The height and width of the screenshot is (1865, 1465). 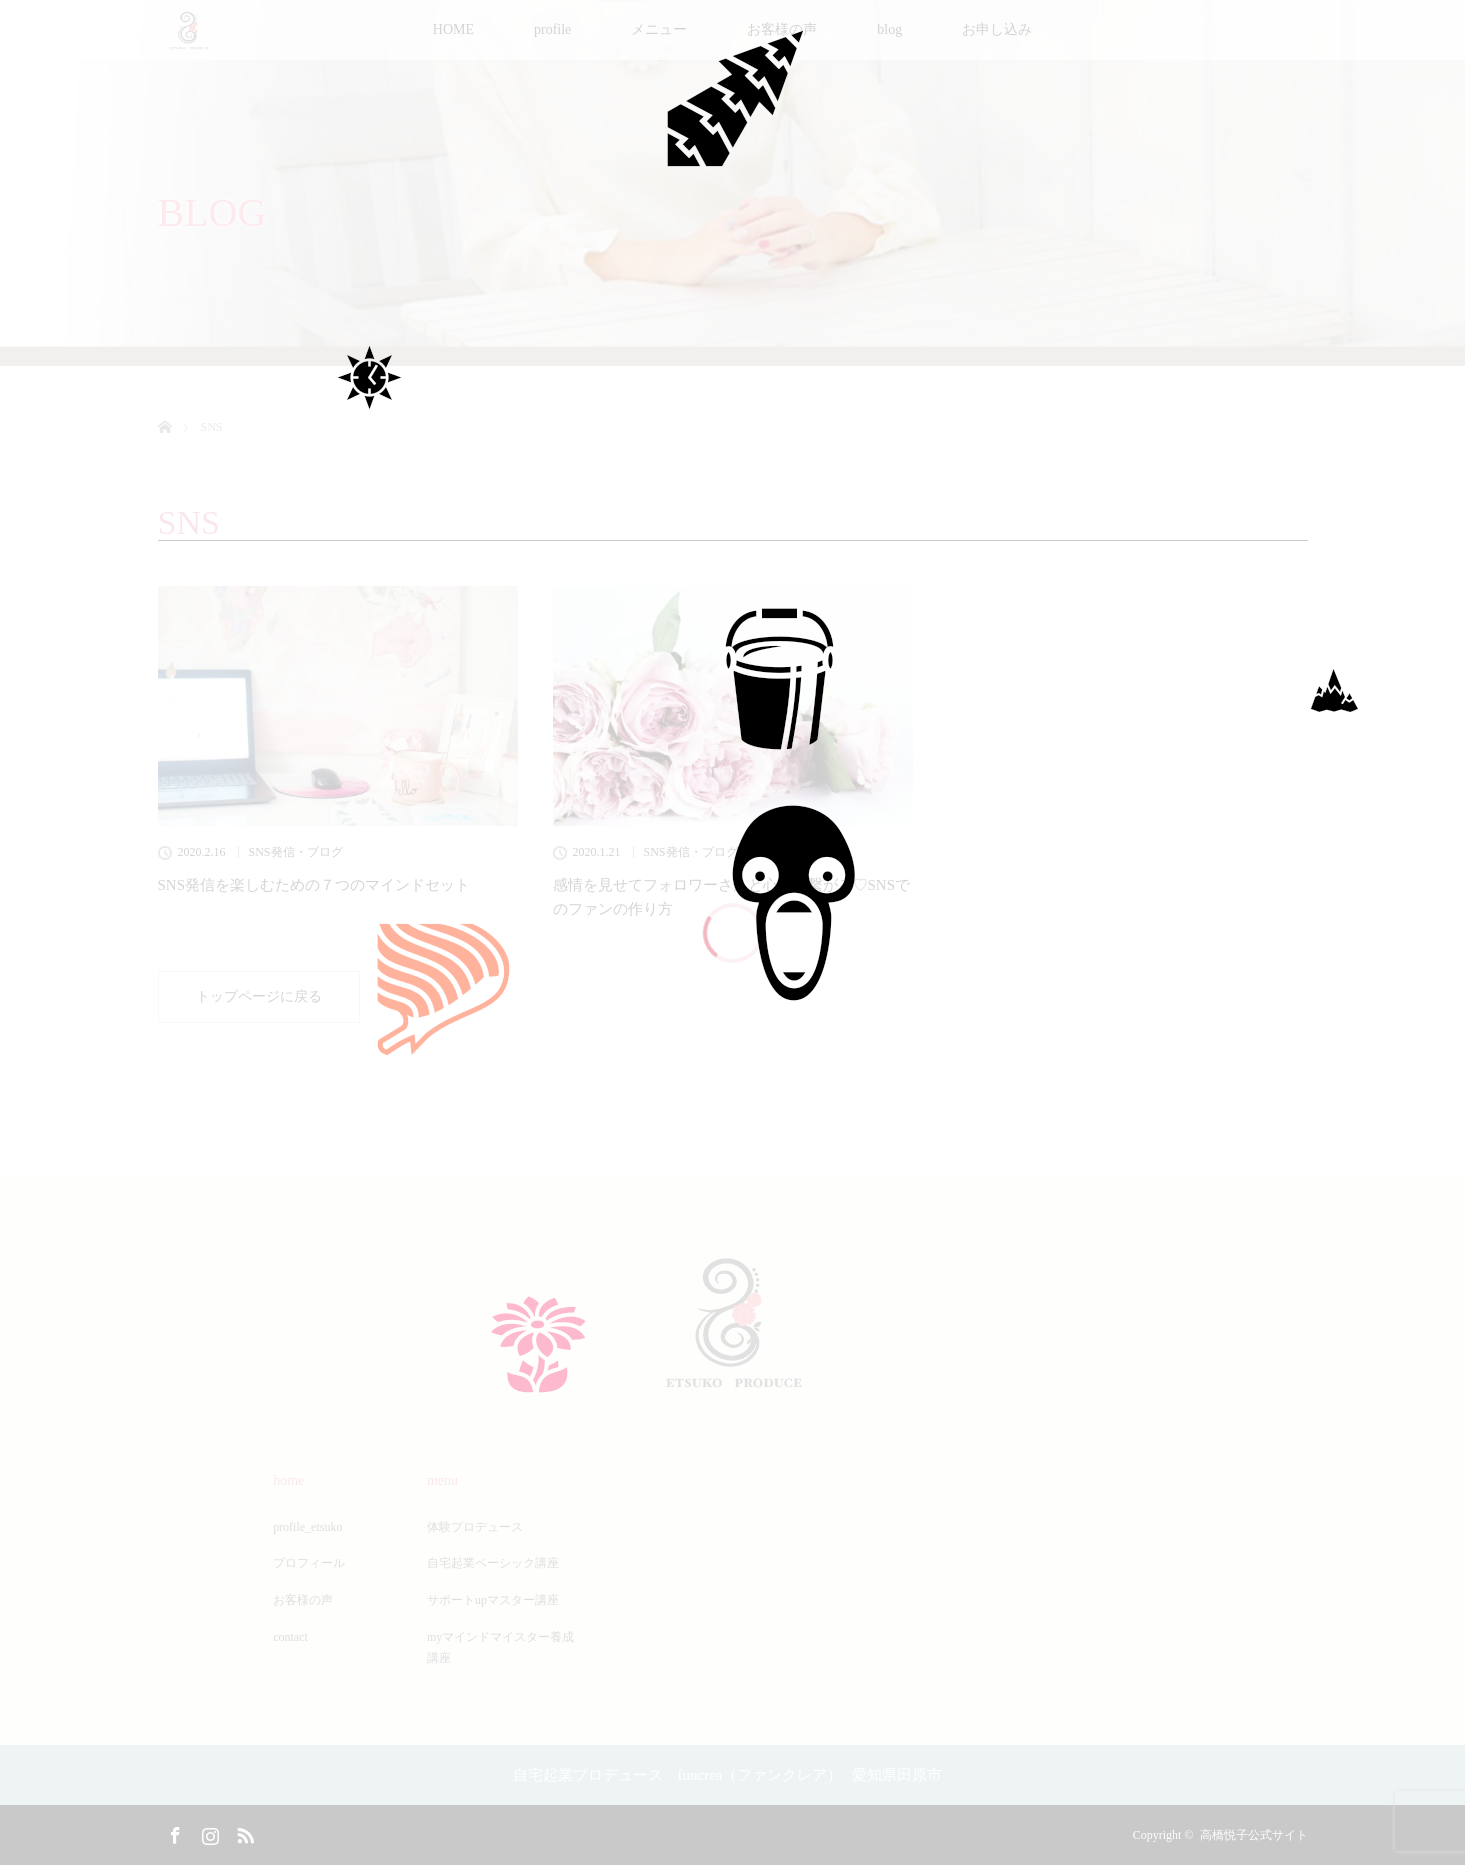 I want to click on decorative flower icon for nature or garden-themed content, so click(x=537, y=1342).